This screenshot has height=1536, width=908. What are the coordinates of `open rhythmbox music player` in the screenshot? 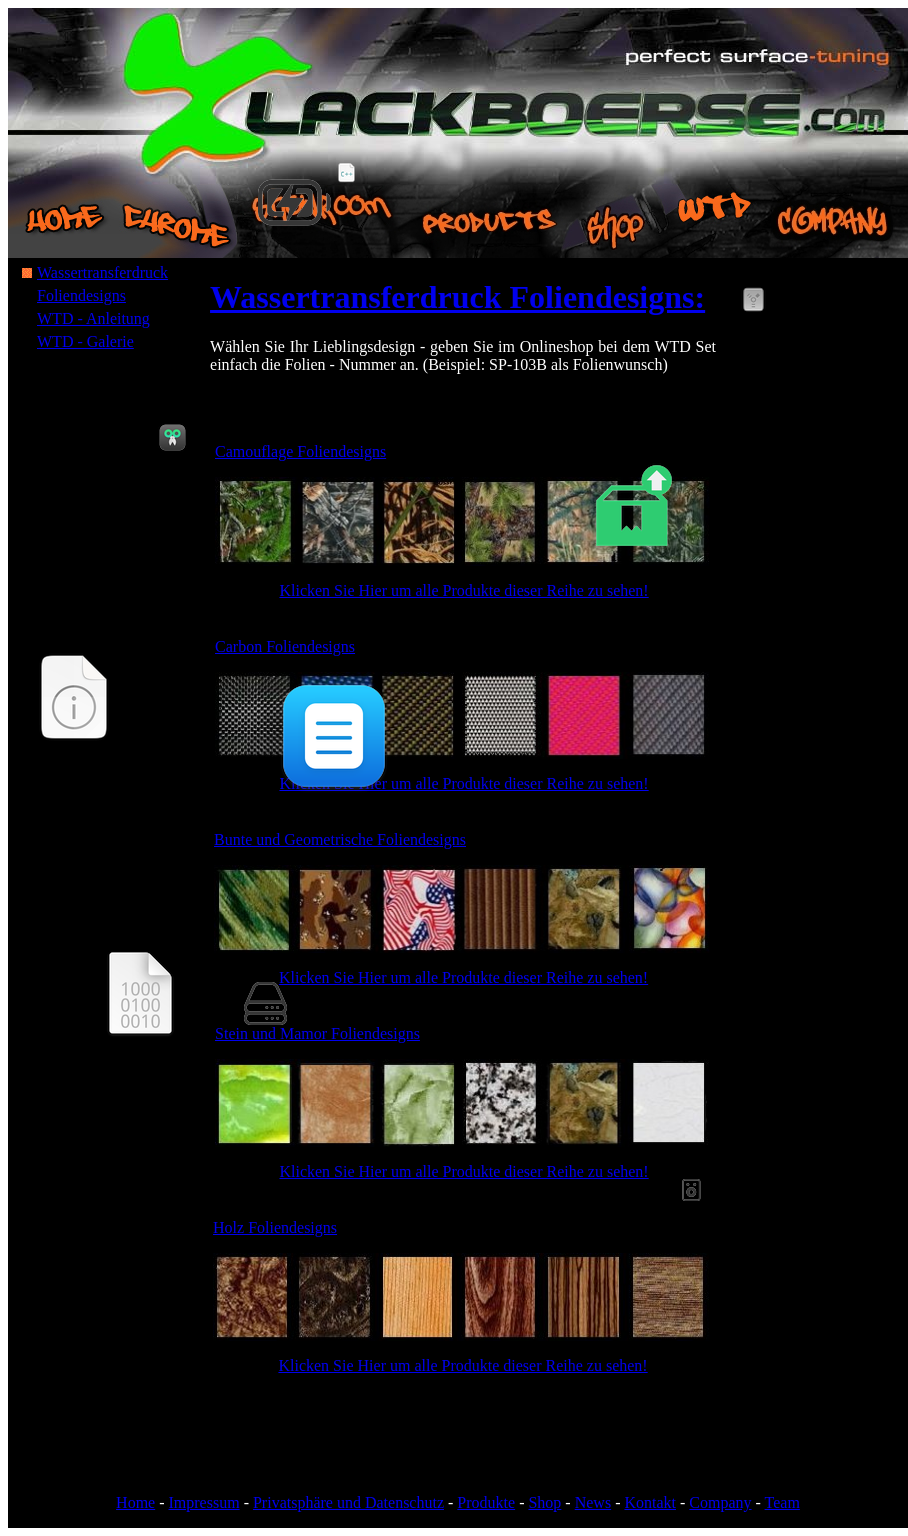 It's located at (692, 1190).